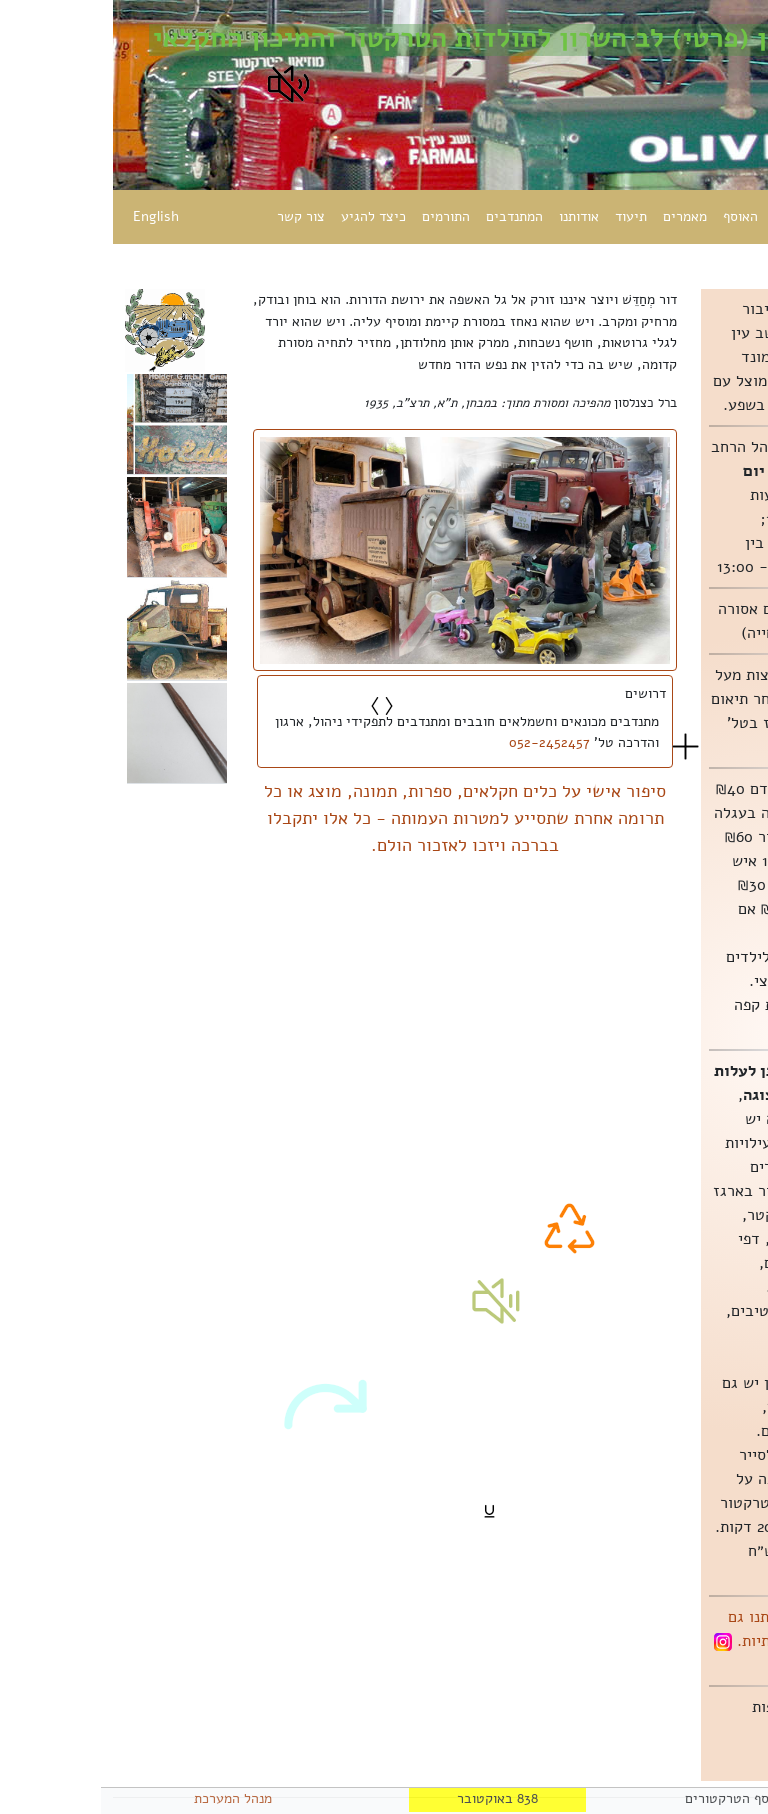 The image size is (768, 1814). What do you see at coordinates (325, 1404) in the screenshot?
I see `redo the last undone action` at bounding box center [325, 1404].